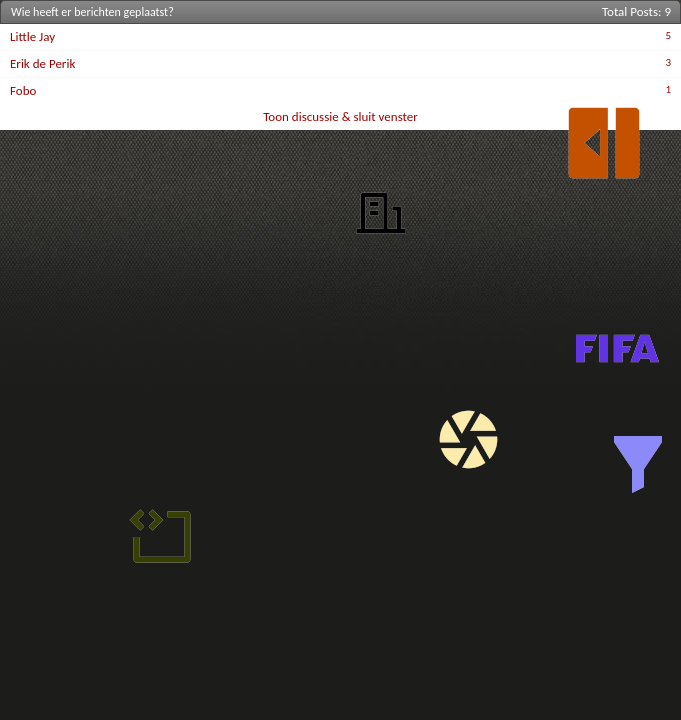 The height and width of the screenshot is (720, 681). I want to click on filter or sort content, so click(638, 463).